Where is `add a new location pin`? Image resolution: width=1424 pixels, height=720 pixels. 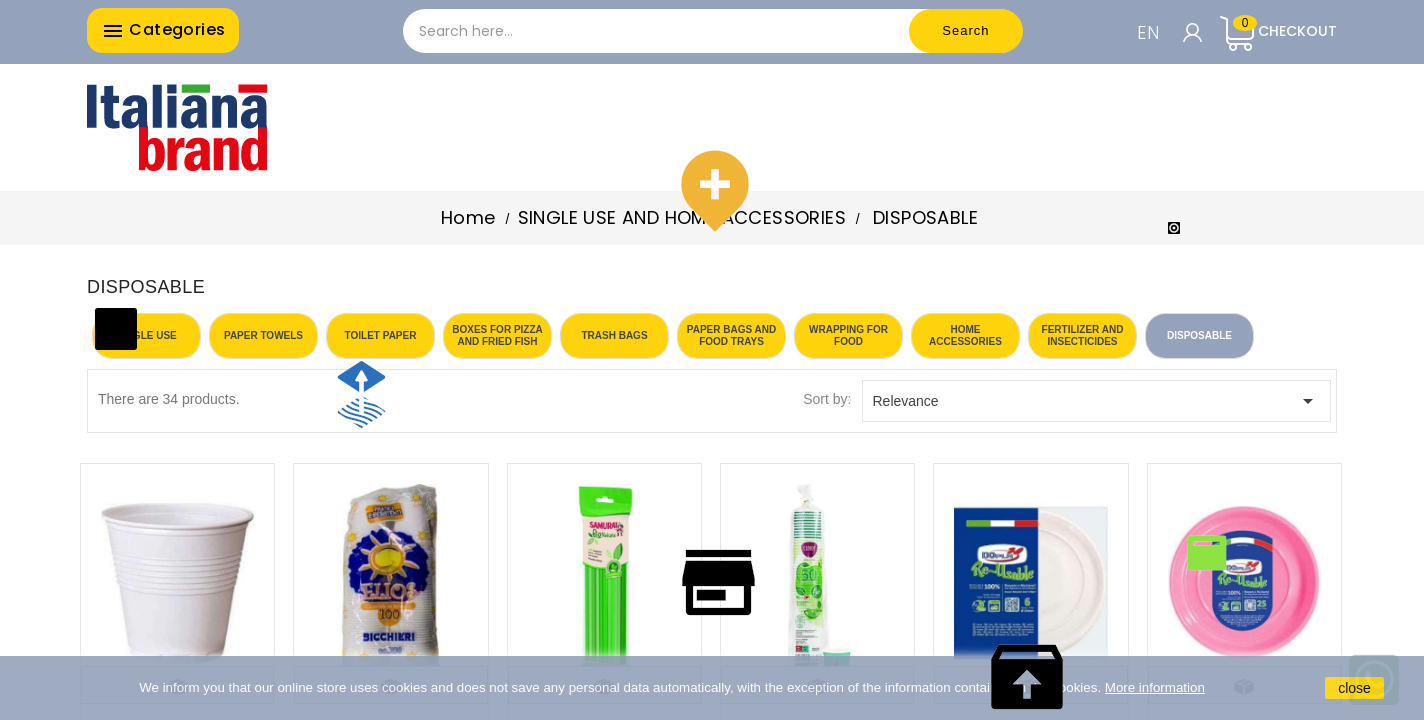 add a new location pin is located at coordinates (715, 188).